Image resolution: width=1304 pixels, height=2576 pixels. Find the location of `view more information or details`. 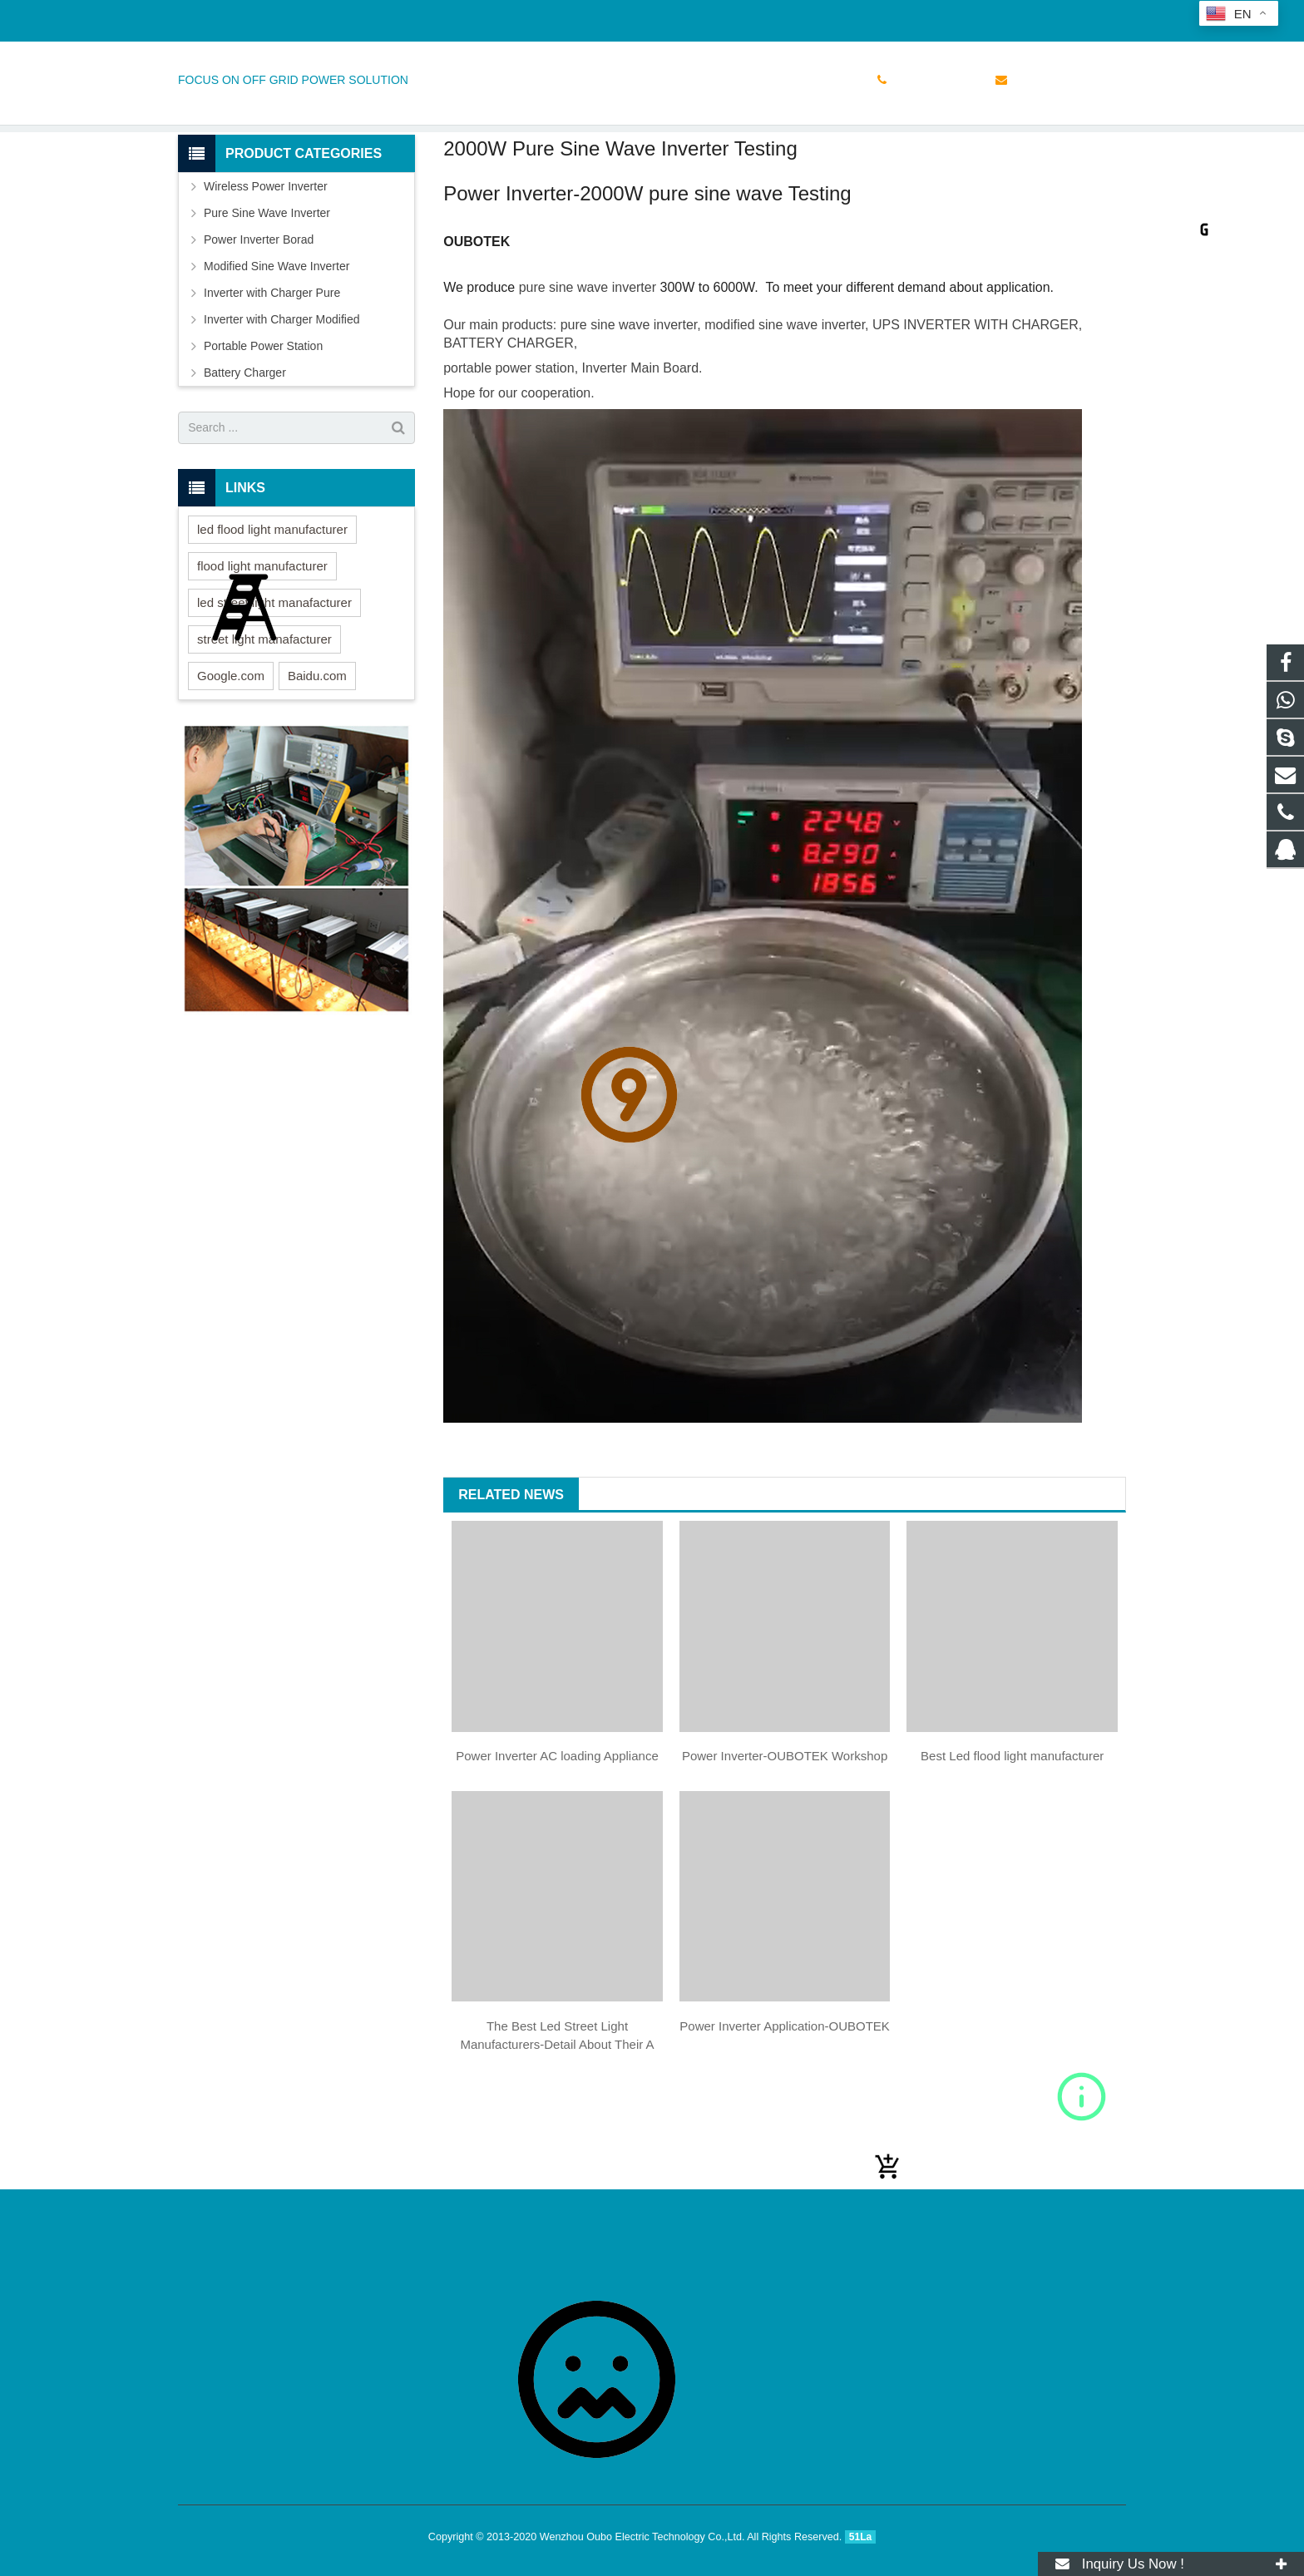

view more information or details is located at coordinates (1081, 2096).